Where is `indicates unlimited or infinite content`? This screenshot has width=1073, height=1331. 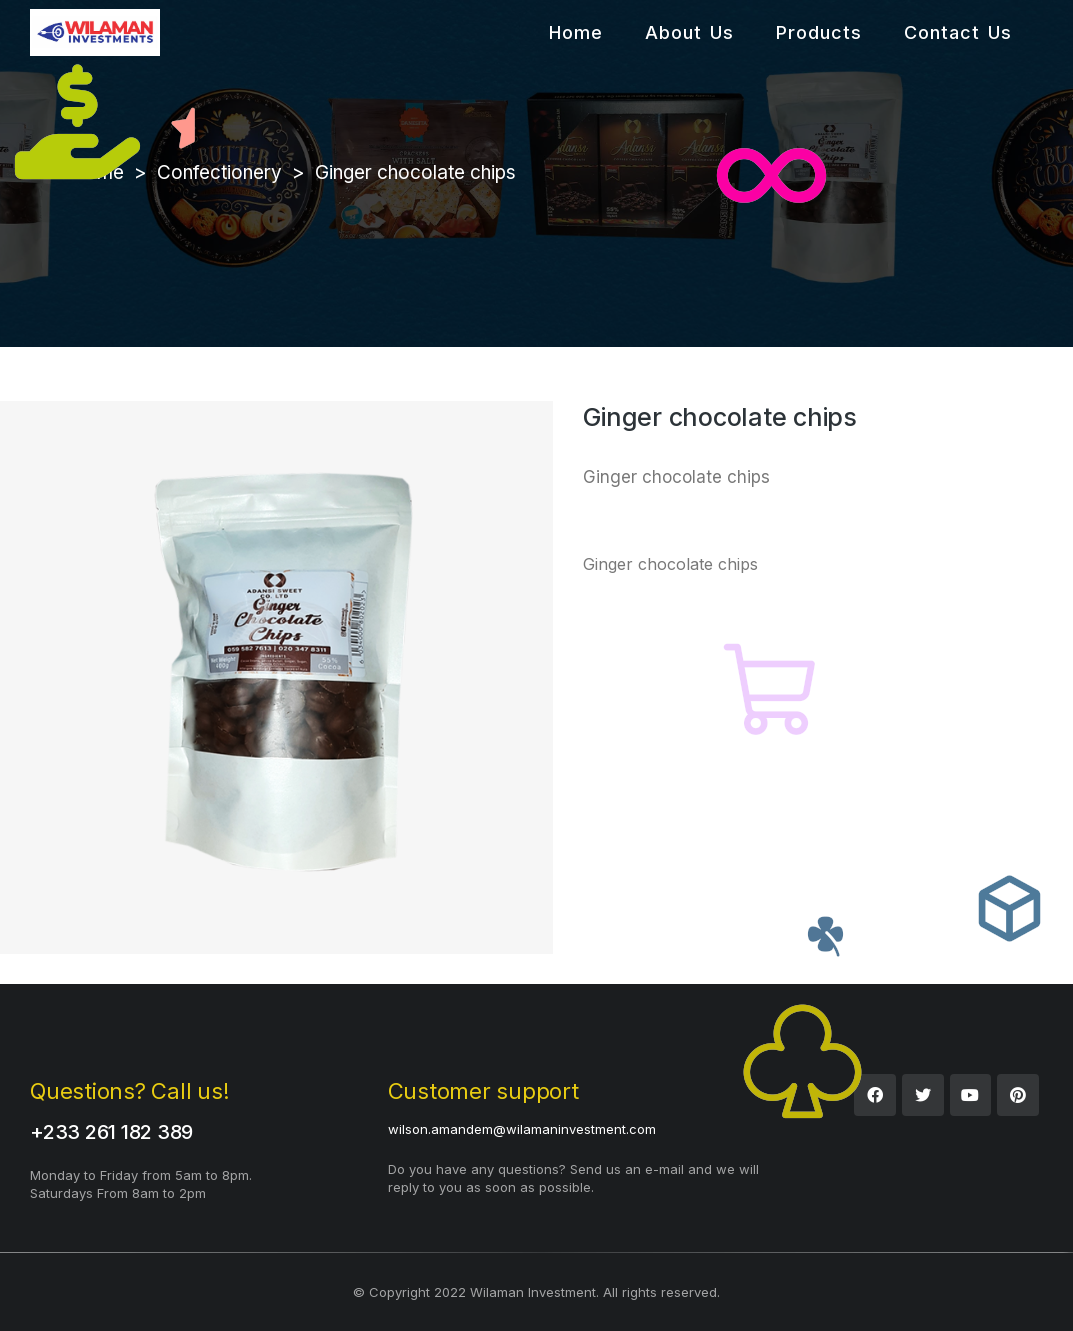
indicates unlimited or infinite content is located at coordinates (771, 175).